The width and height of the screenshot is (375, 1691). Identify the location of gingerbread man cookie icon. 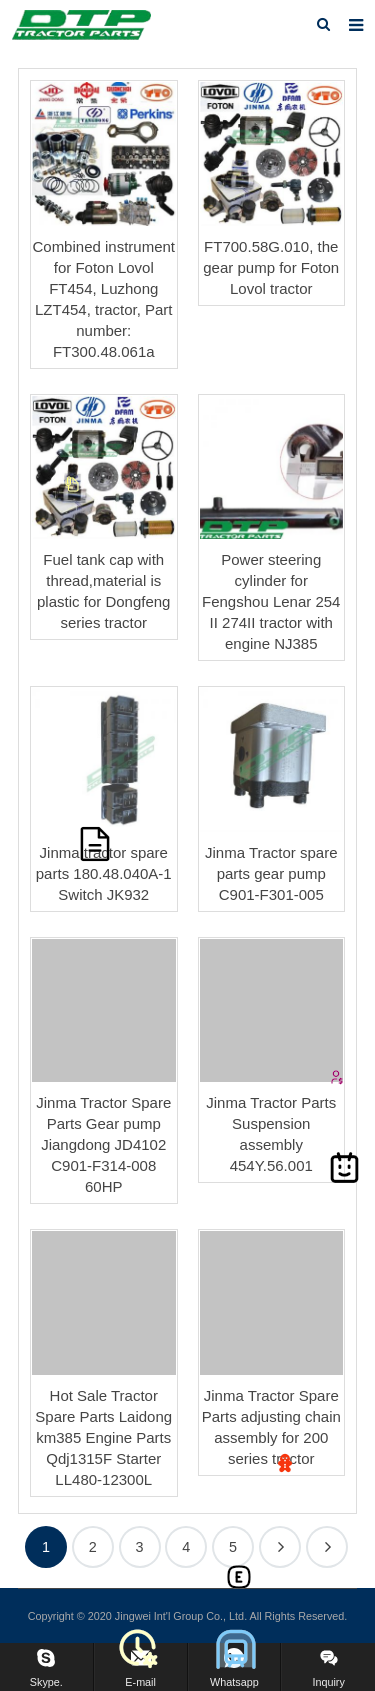
(285, 1463).